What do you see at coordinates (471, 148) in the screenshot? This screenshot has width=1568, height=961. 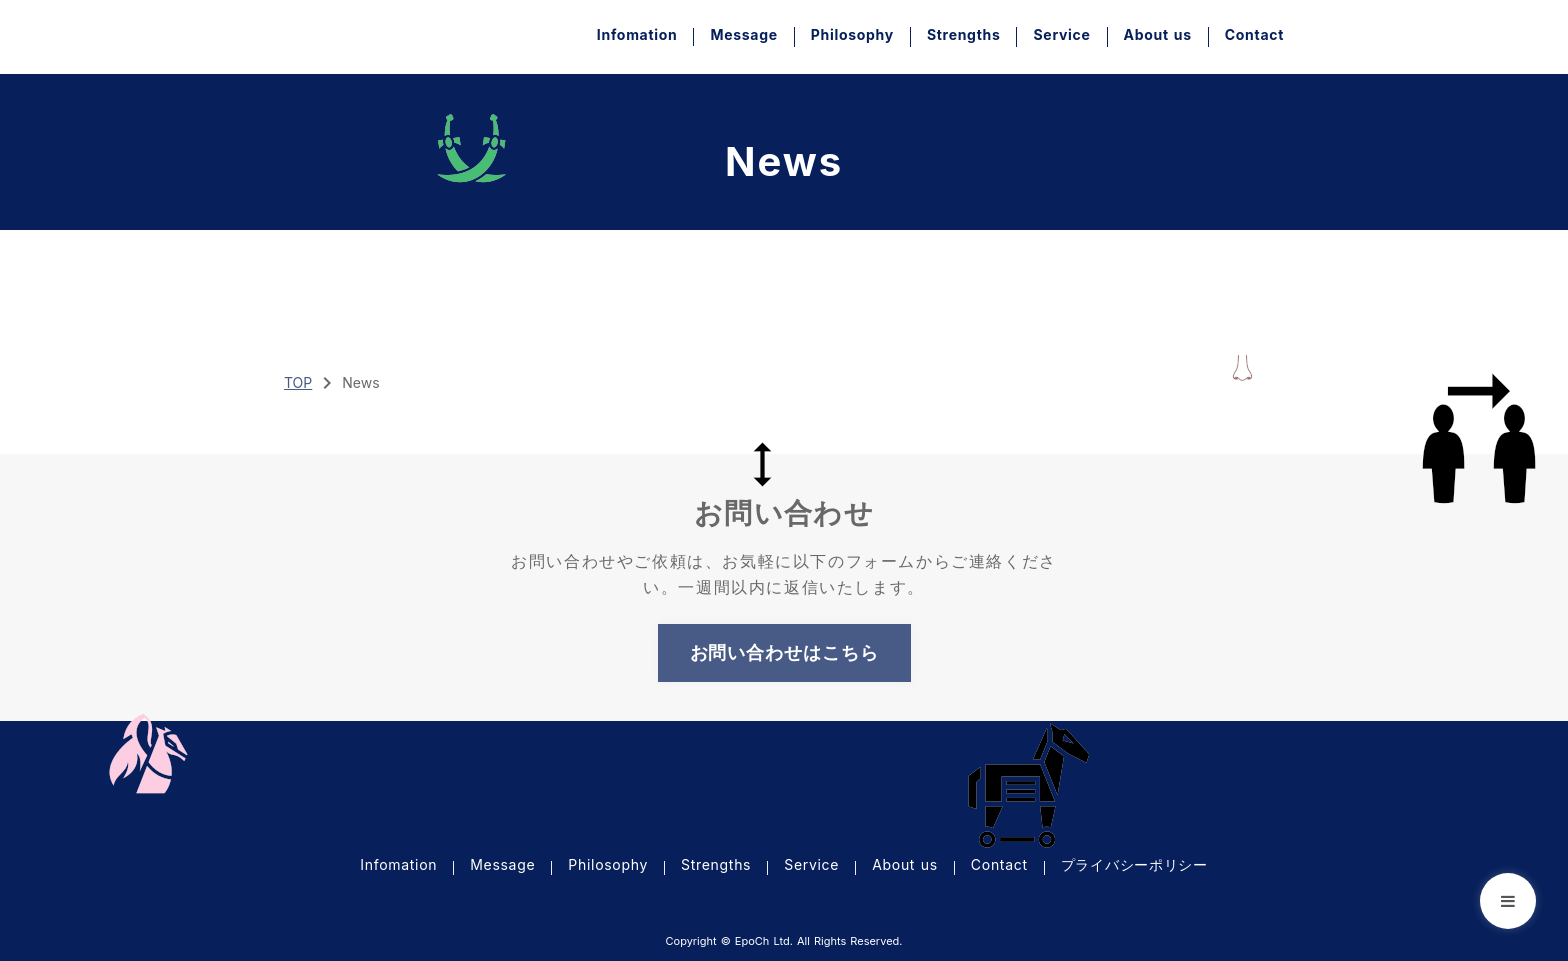 I see `activate whirlwind or spinning attack ability` at bounding box center [471, 148].